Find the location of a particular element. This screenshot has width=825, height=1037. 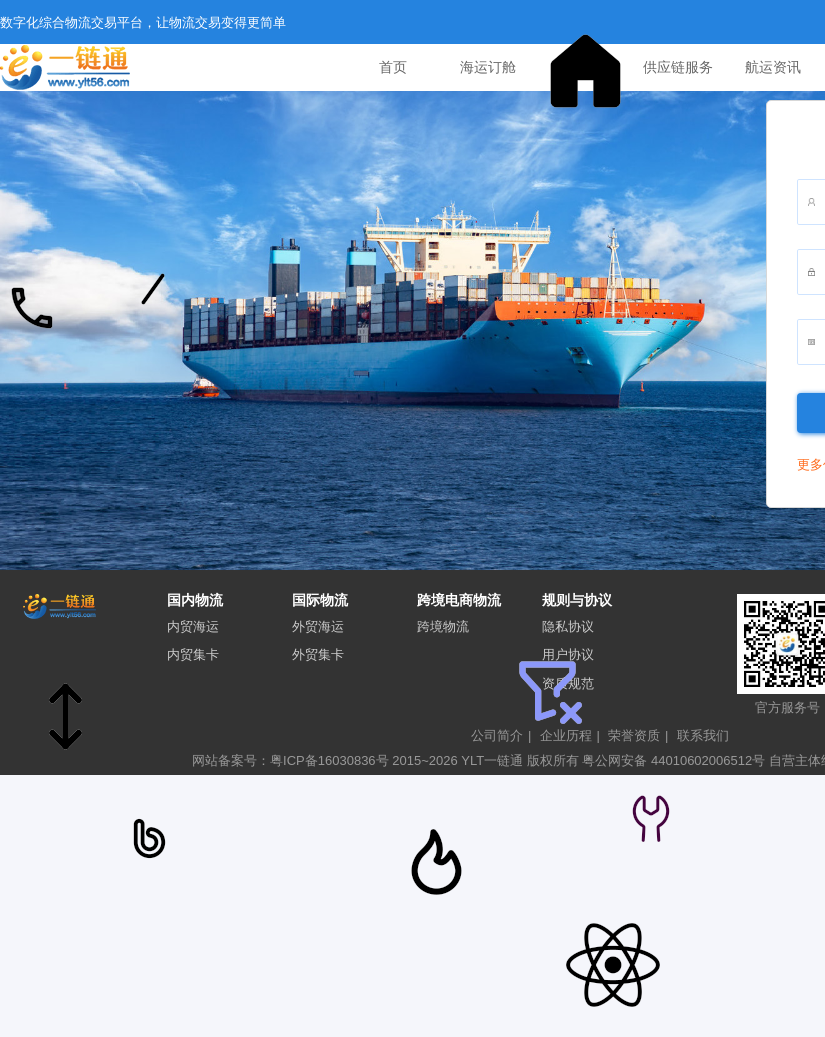

access settings or configuration options is located at coordinates (651, 819).